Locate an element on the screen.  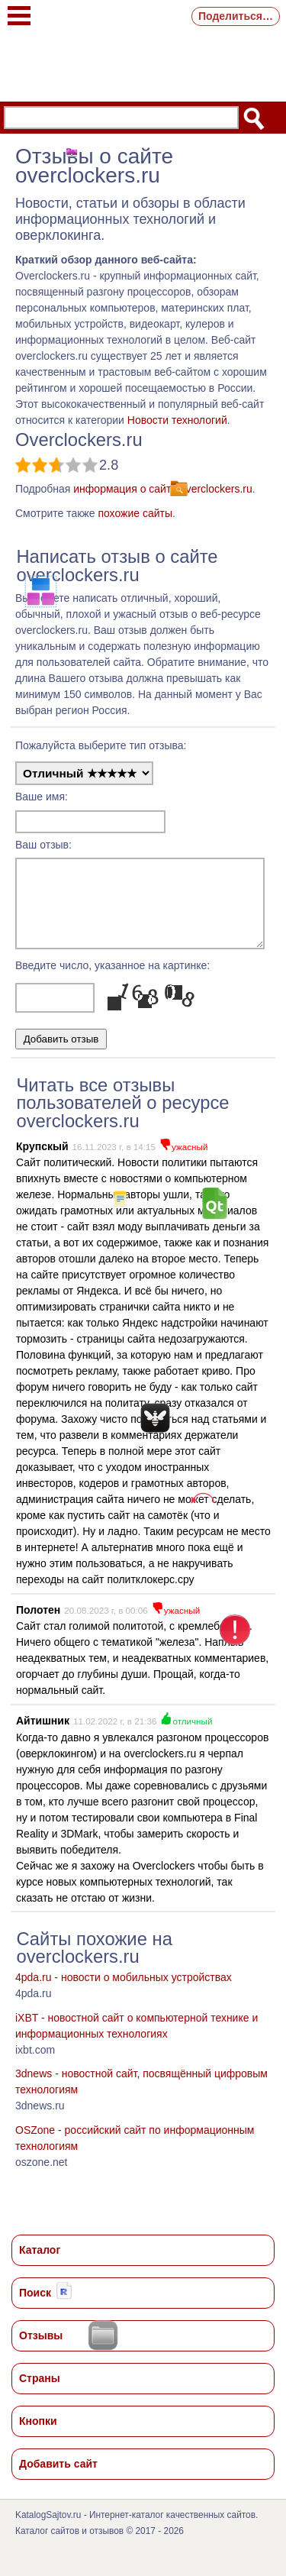
select all items in the current view is located at coordinates (40, 591).